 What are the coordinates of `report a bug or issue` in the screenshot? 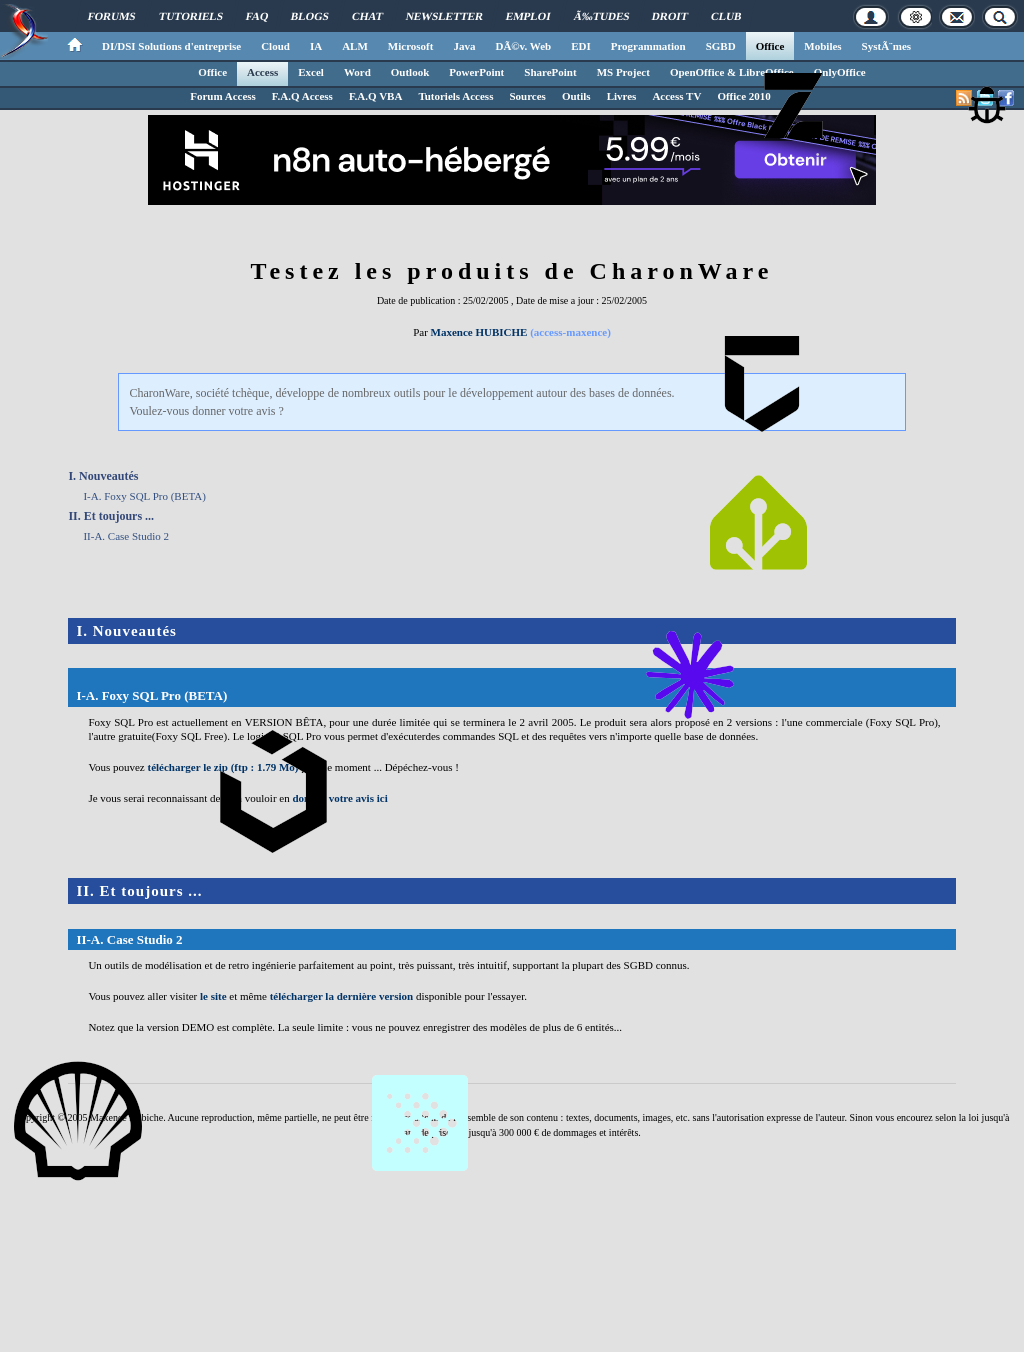 It's located at (987, 105).